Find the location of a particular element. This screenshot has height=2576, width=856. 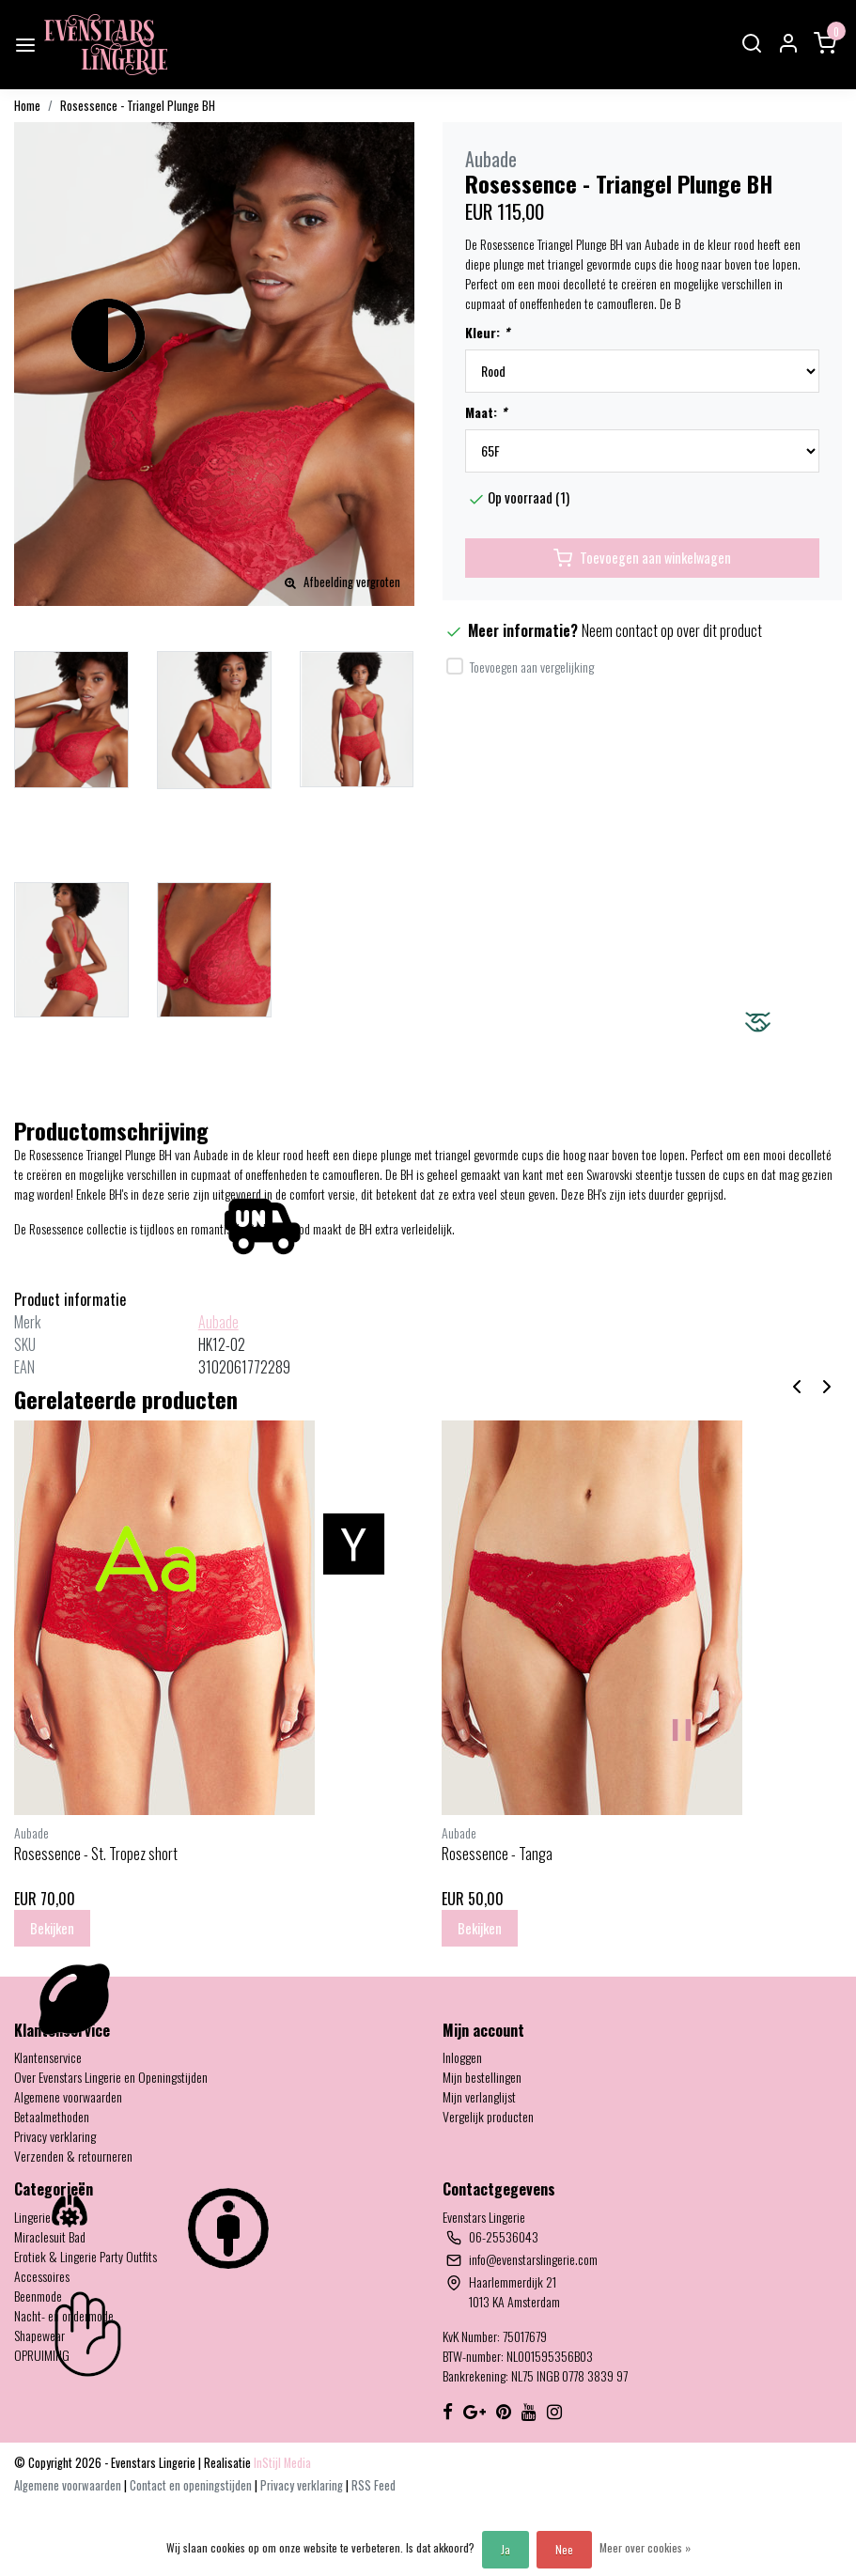

indicates united nations humanitarian aid delivery is located at coordinates (264, 1226).